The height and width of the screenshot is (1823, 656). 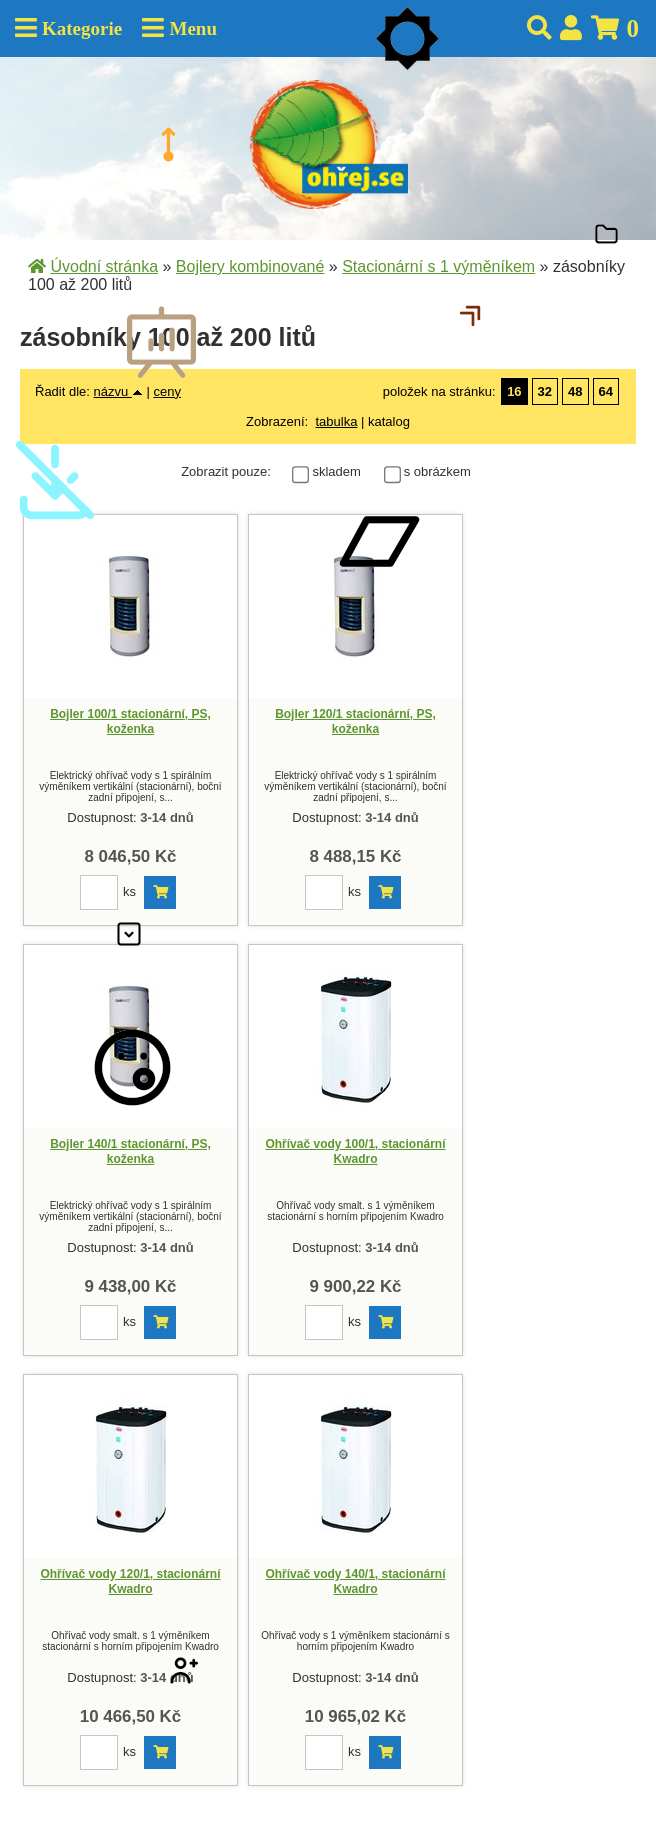 I want to click on adjust screen brightness to a lower setting, so click(x=407, y=38).